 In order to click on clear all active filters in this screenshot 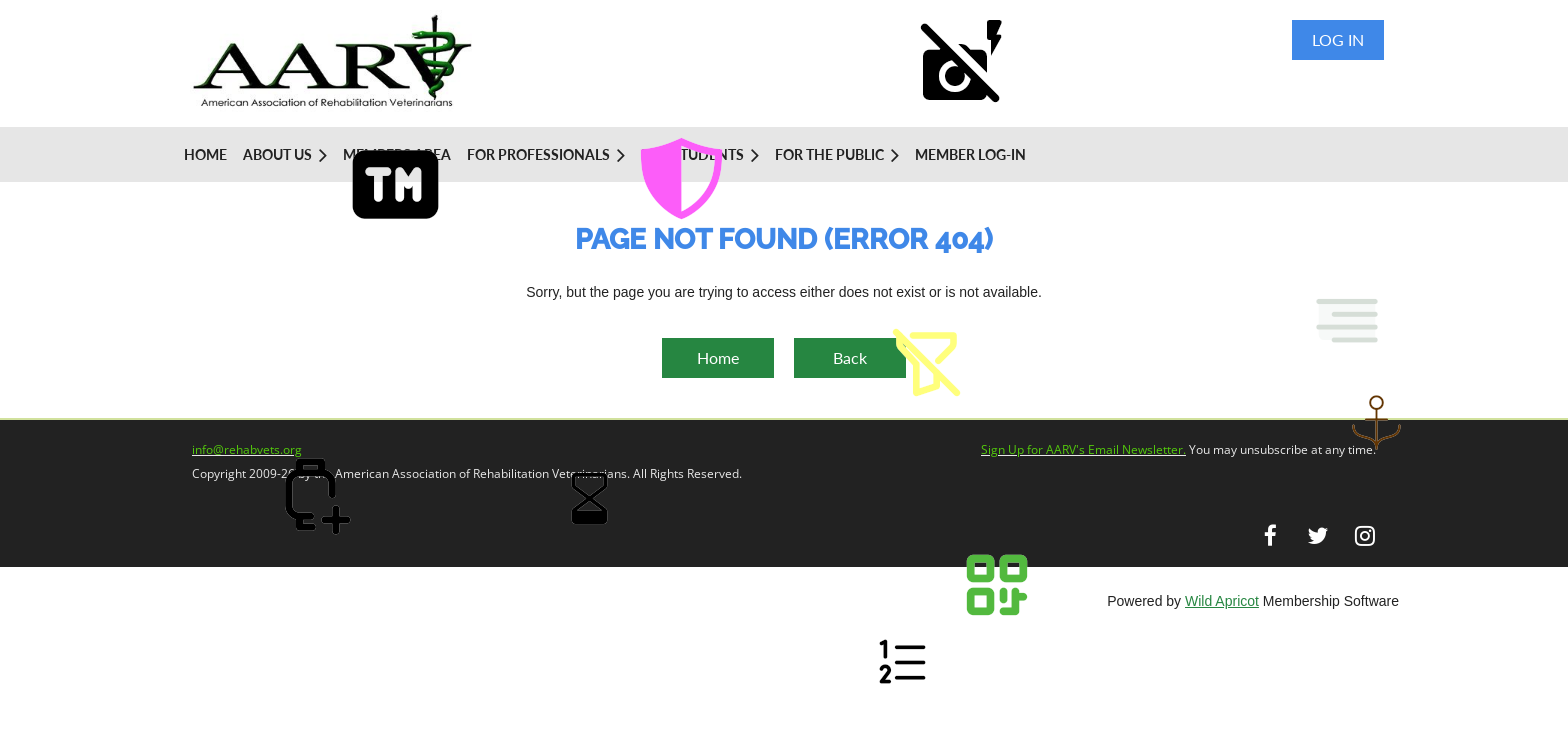, I will do `click(926, 362)`.